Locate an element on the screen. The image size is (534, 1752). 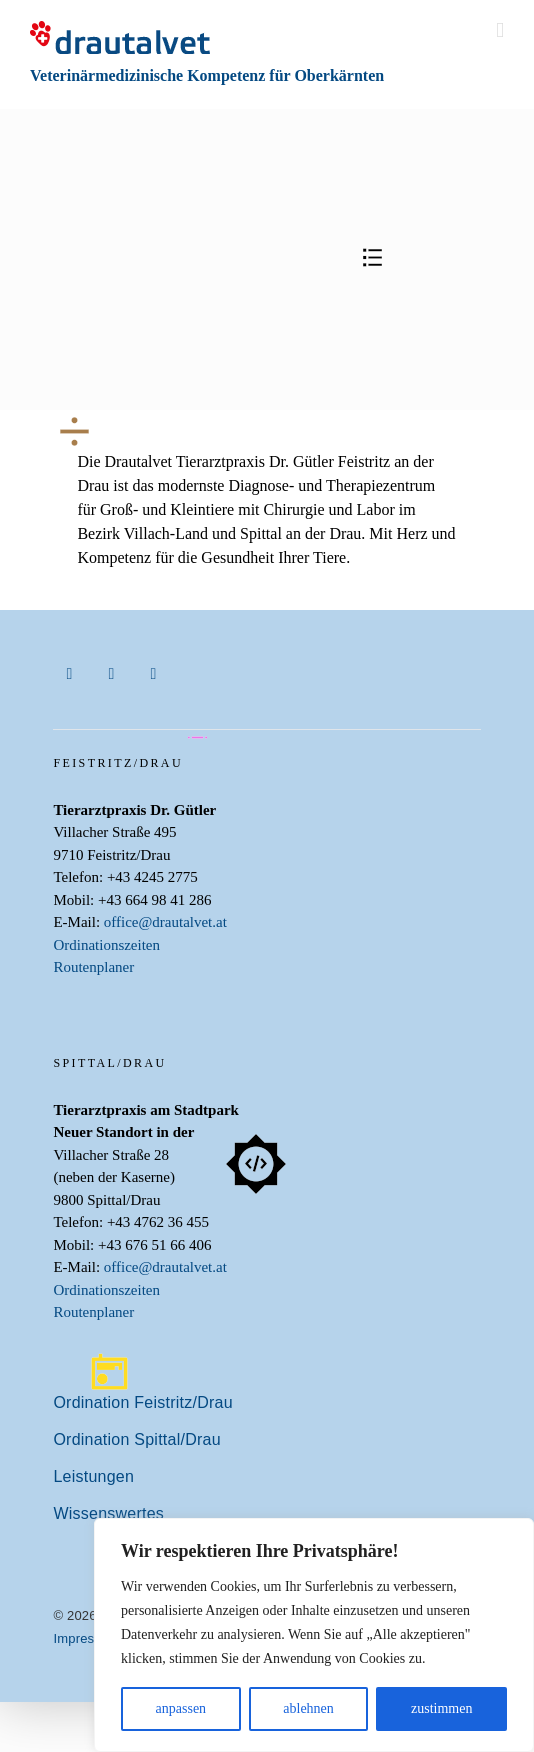
insert a horizontal divider line is located at coordinates (197, 737).